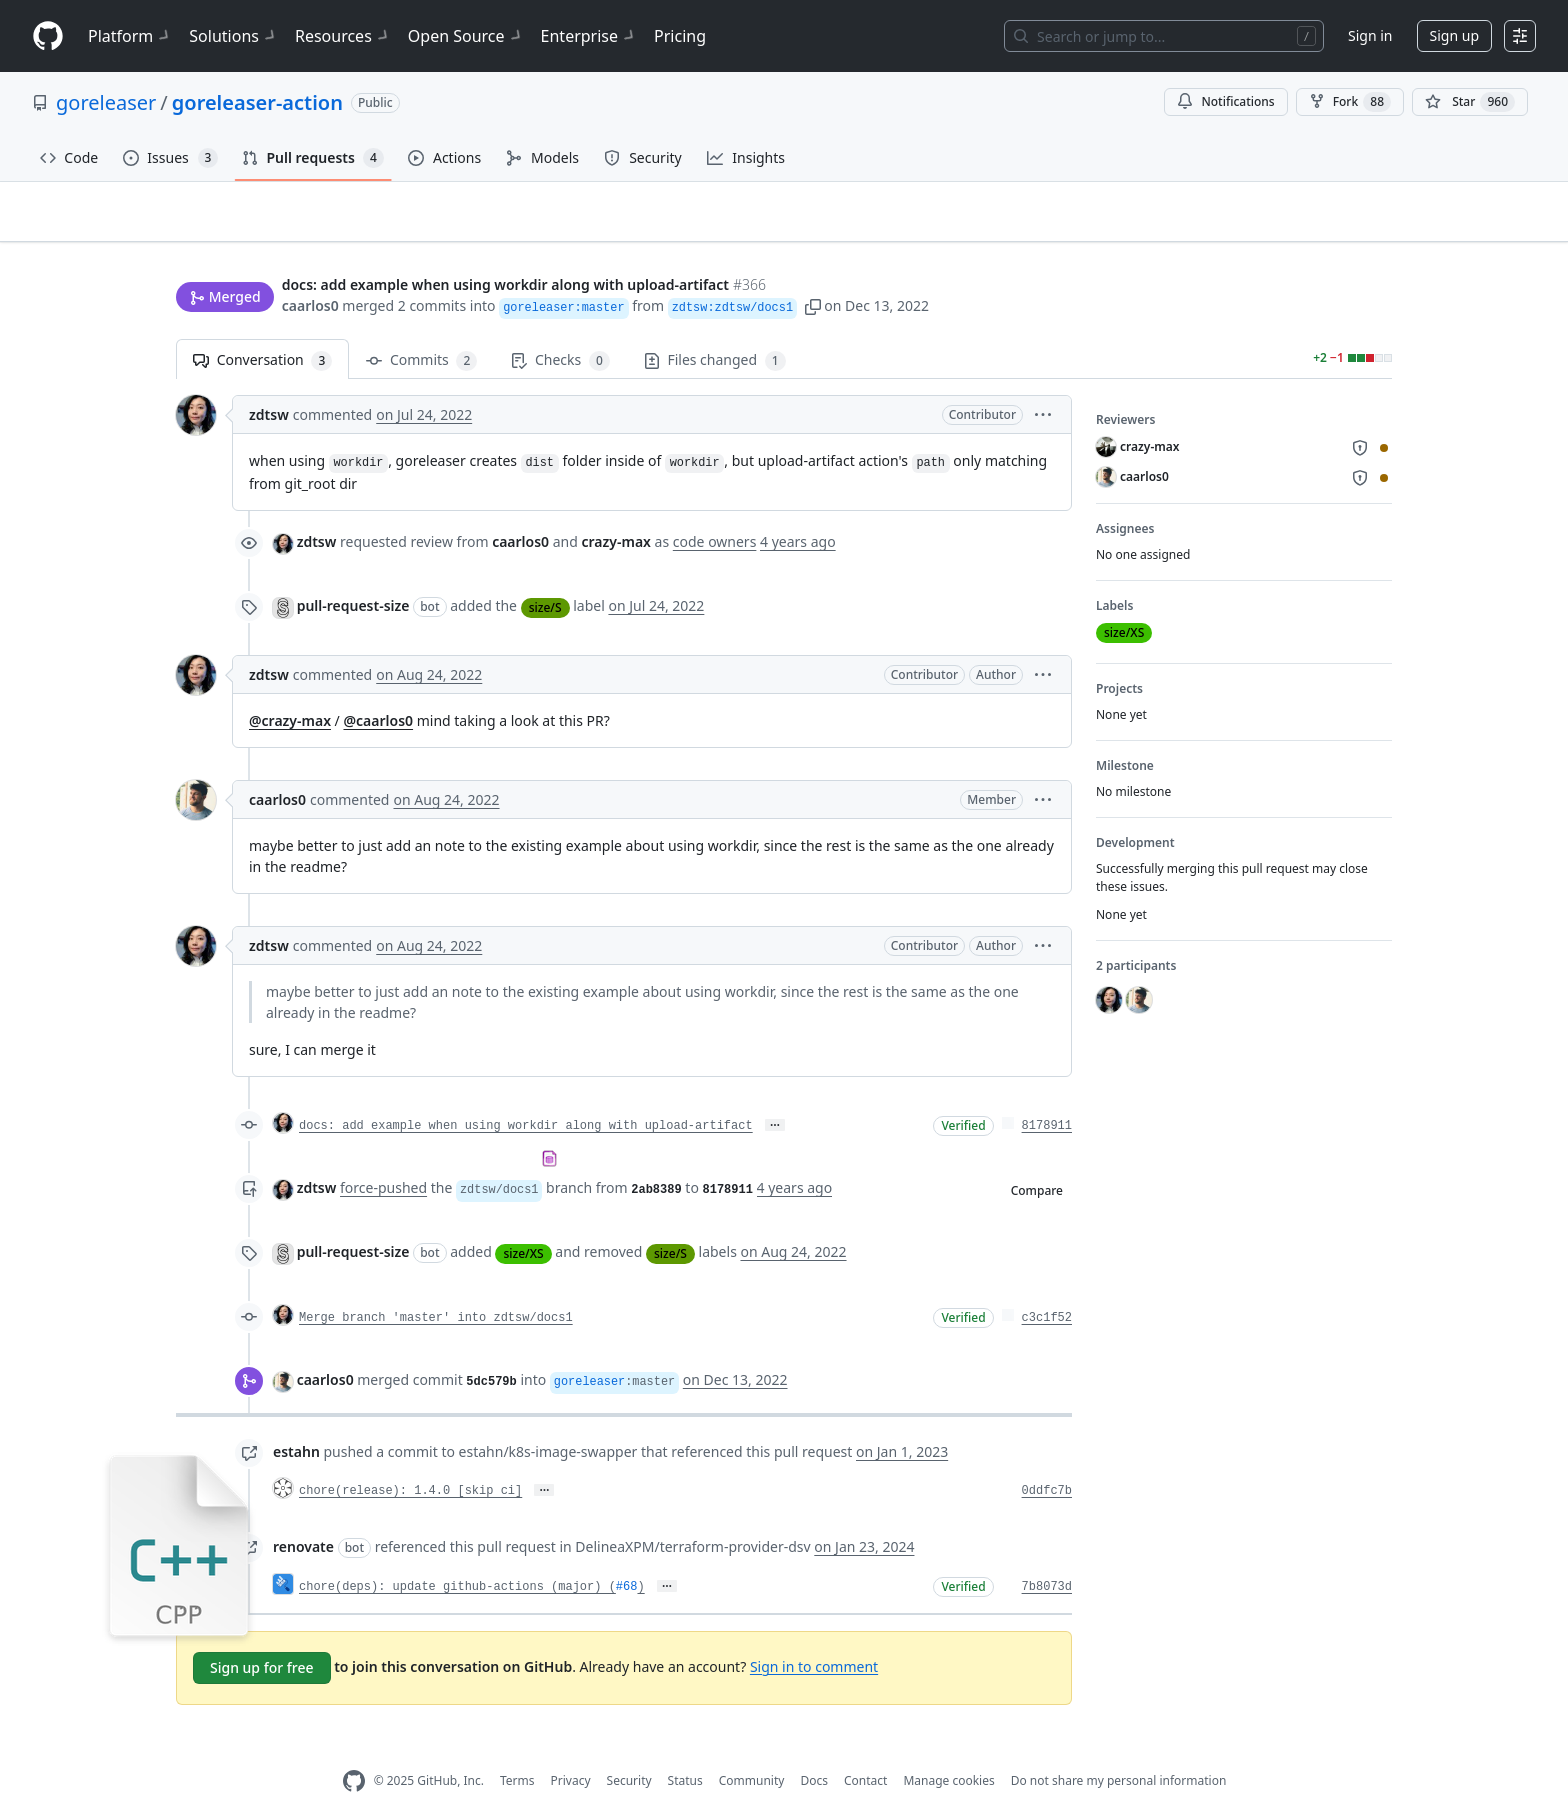  What do you see at coordinates (549, 1158) in the screenshot?
I see `libreoffice base database template file` at bounding box center [549, 1158].